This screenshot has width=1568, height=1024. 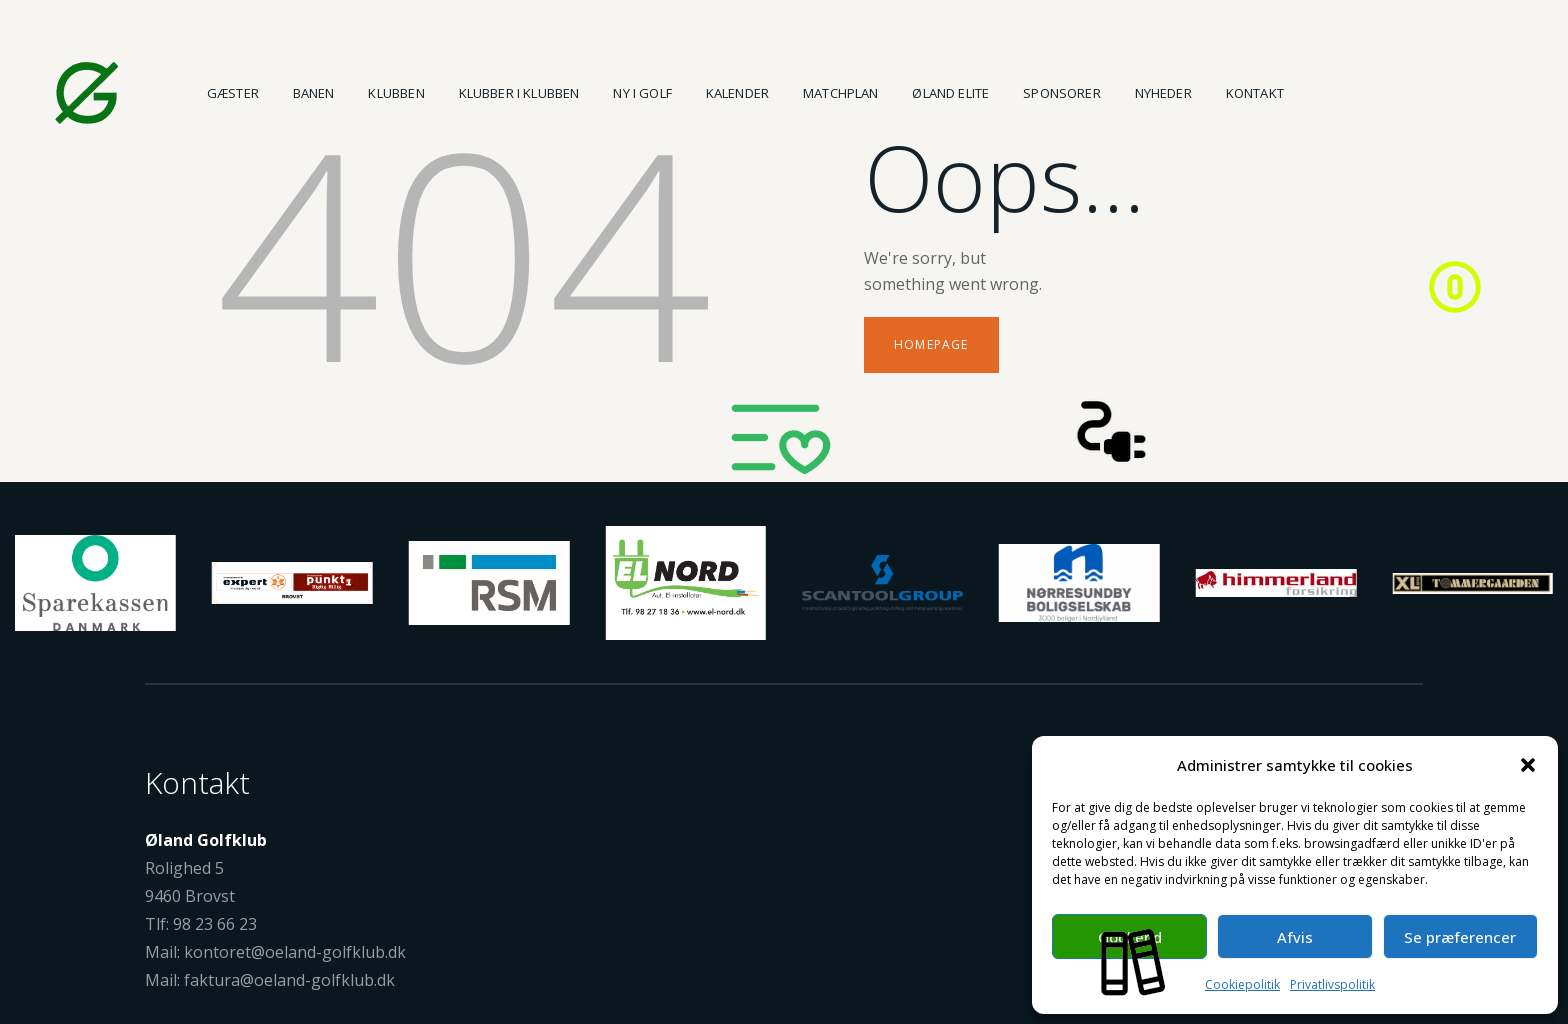 I want to click on indicates an "O" option or selection in a multiple choice interface, so click(x=1455, y=287).